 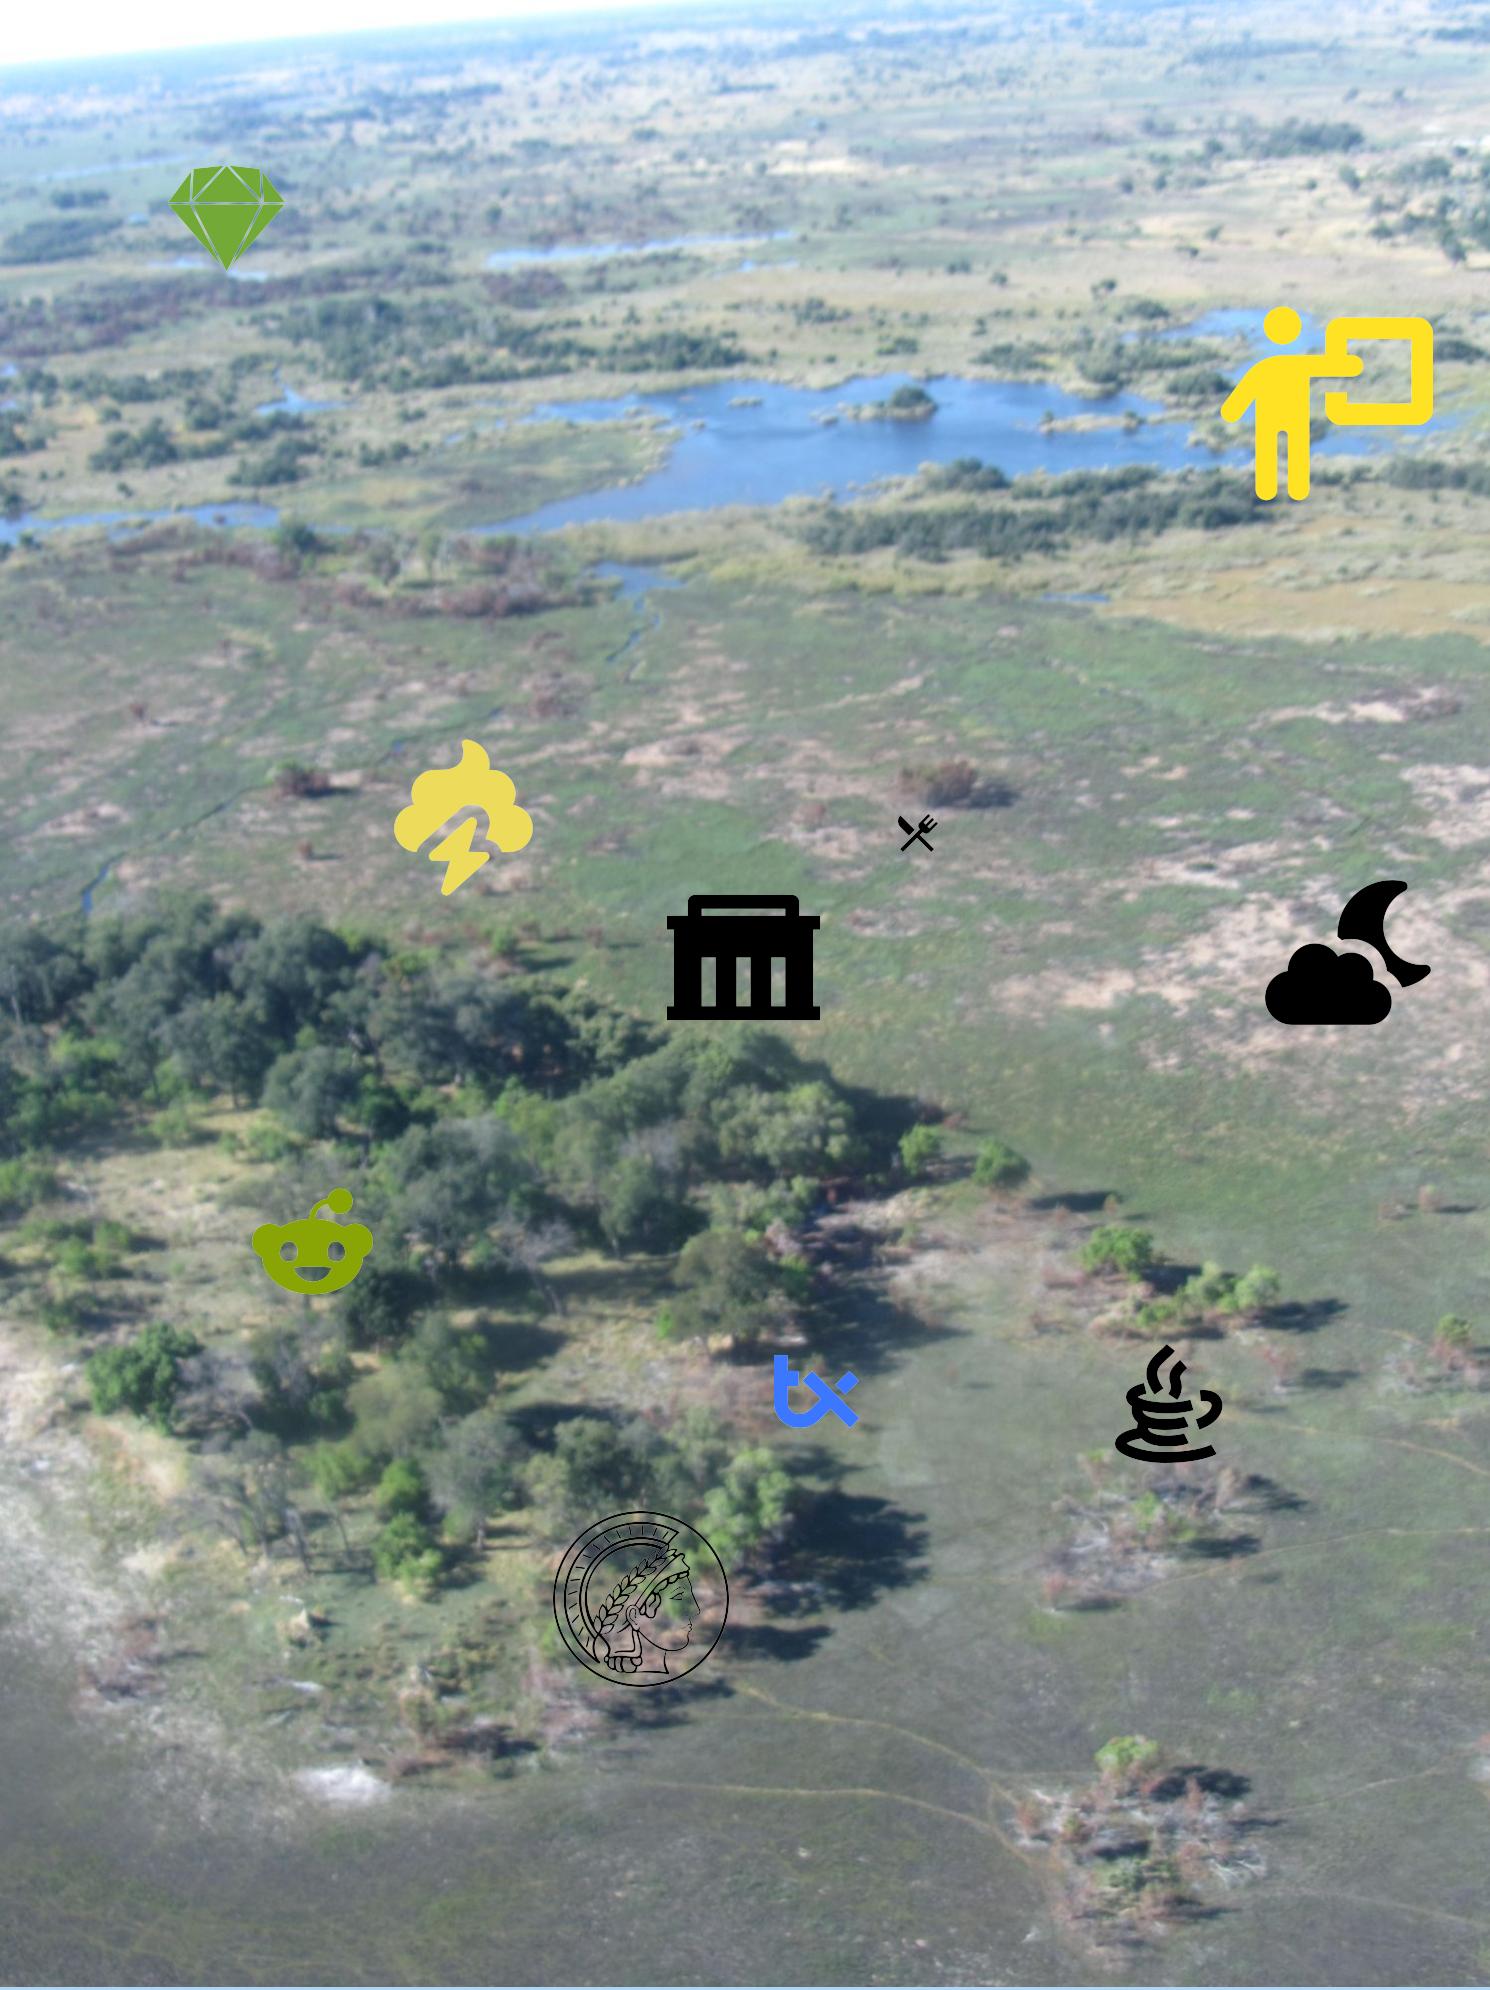 I want to click on transifex localization platform logo, so click(x=816, y=1391).